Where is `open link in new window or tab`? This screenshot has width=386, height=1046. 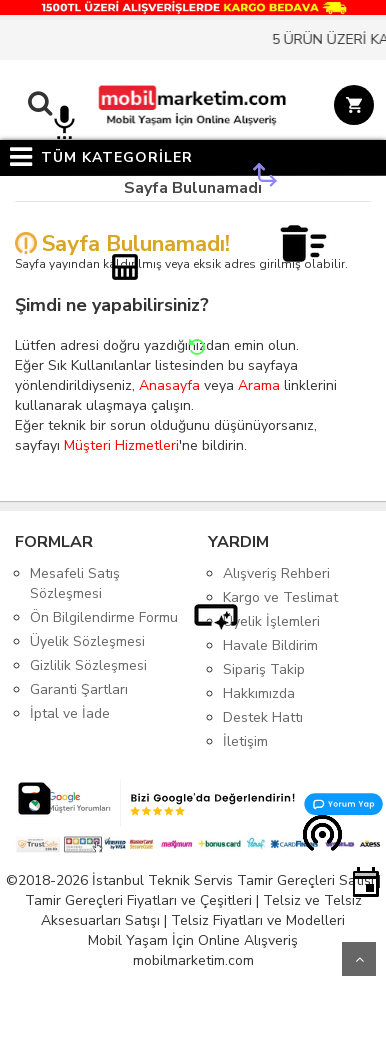
open link in new window or tab is located at coordinates (265, 175).